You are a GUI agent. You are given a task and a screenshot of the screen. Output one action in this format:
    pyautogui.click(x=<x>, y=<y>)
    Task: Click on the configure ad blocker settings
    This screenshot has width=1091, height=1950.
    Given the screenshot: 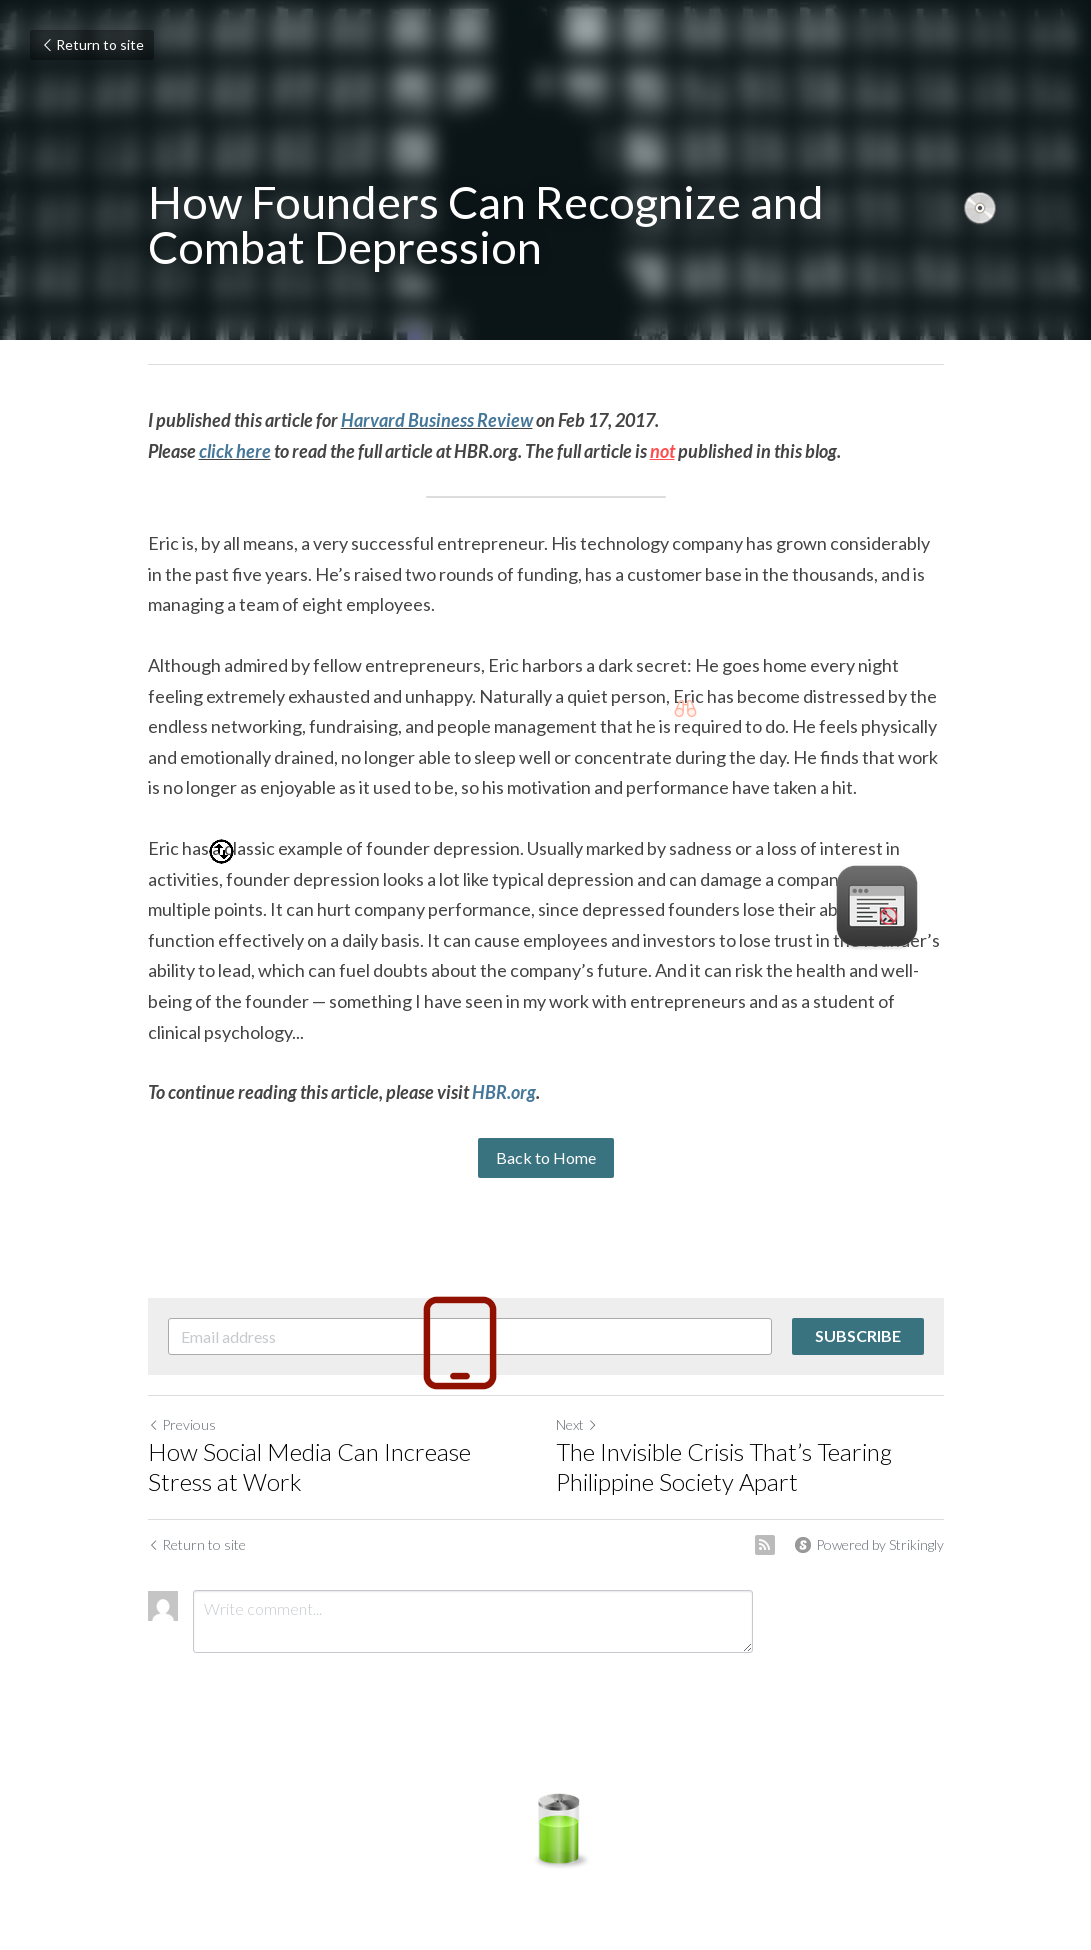 What is the action you would take?
    pyautogui.click(x=877, y=906)
    